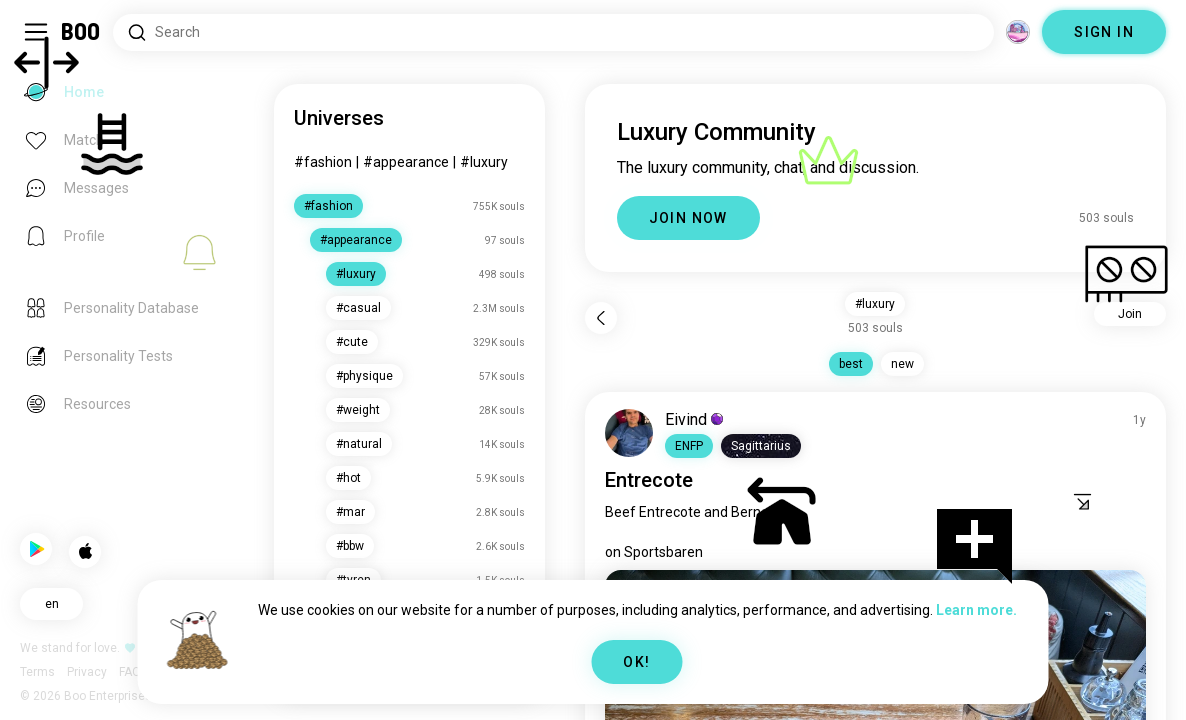  I want to click on view graphics card or GPU information, so click(1126, 272).